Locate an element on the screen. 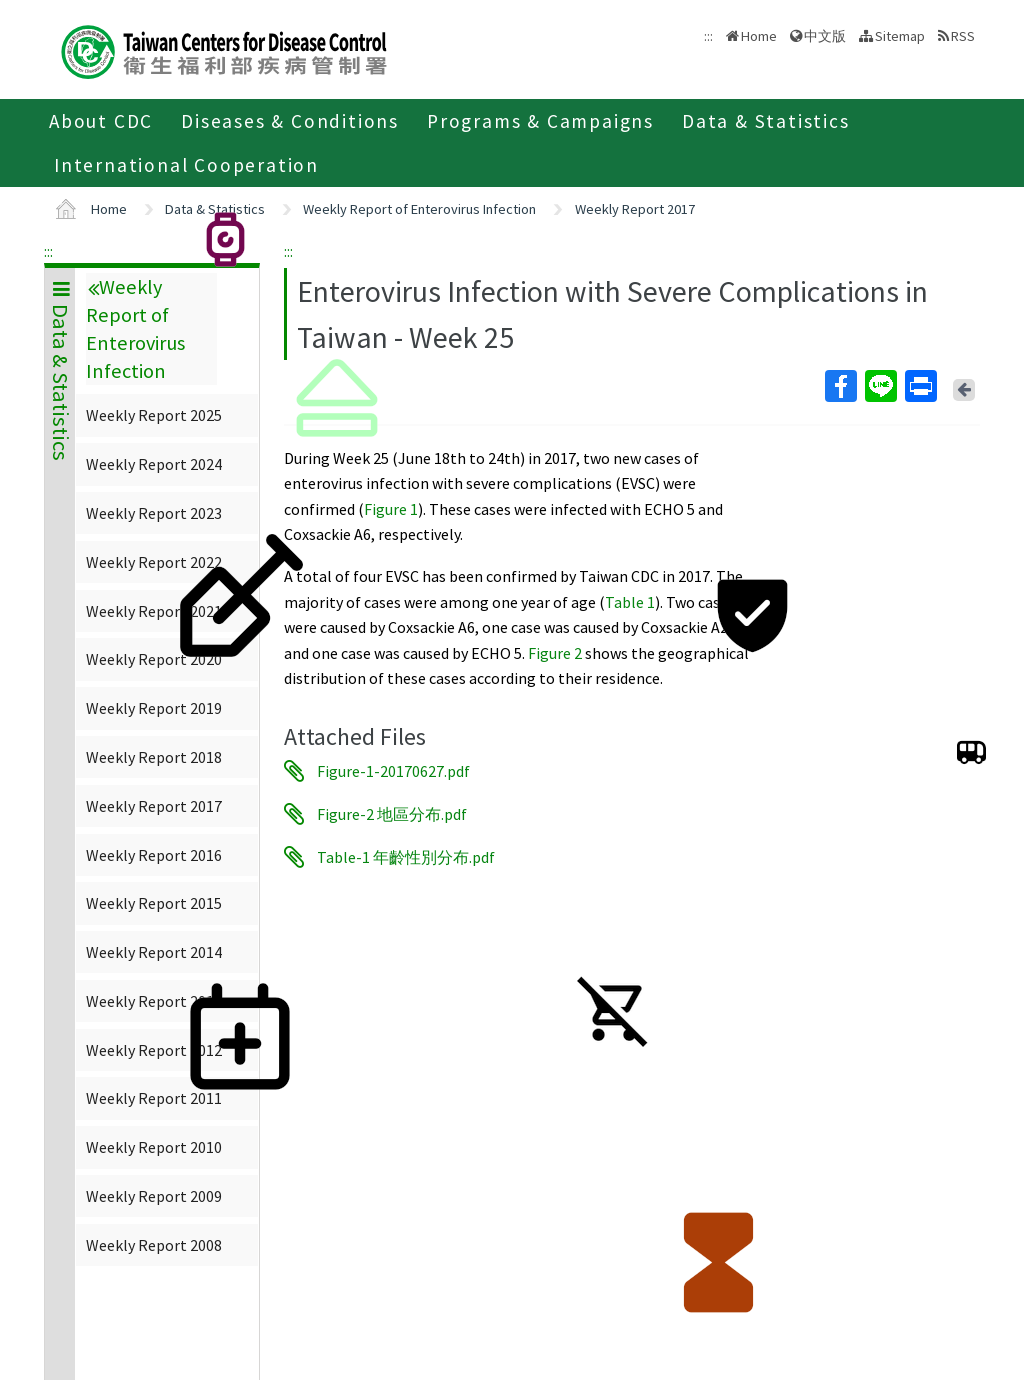 Image resolution: width=1024 pixels, height=1380 pixels. remove item from shopping cart is located at coordinates (614, 1010).